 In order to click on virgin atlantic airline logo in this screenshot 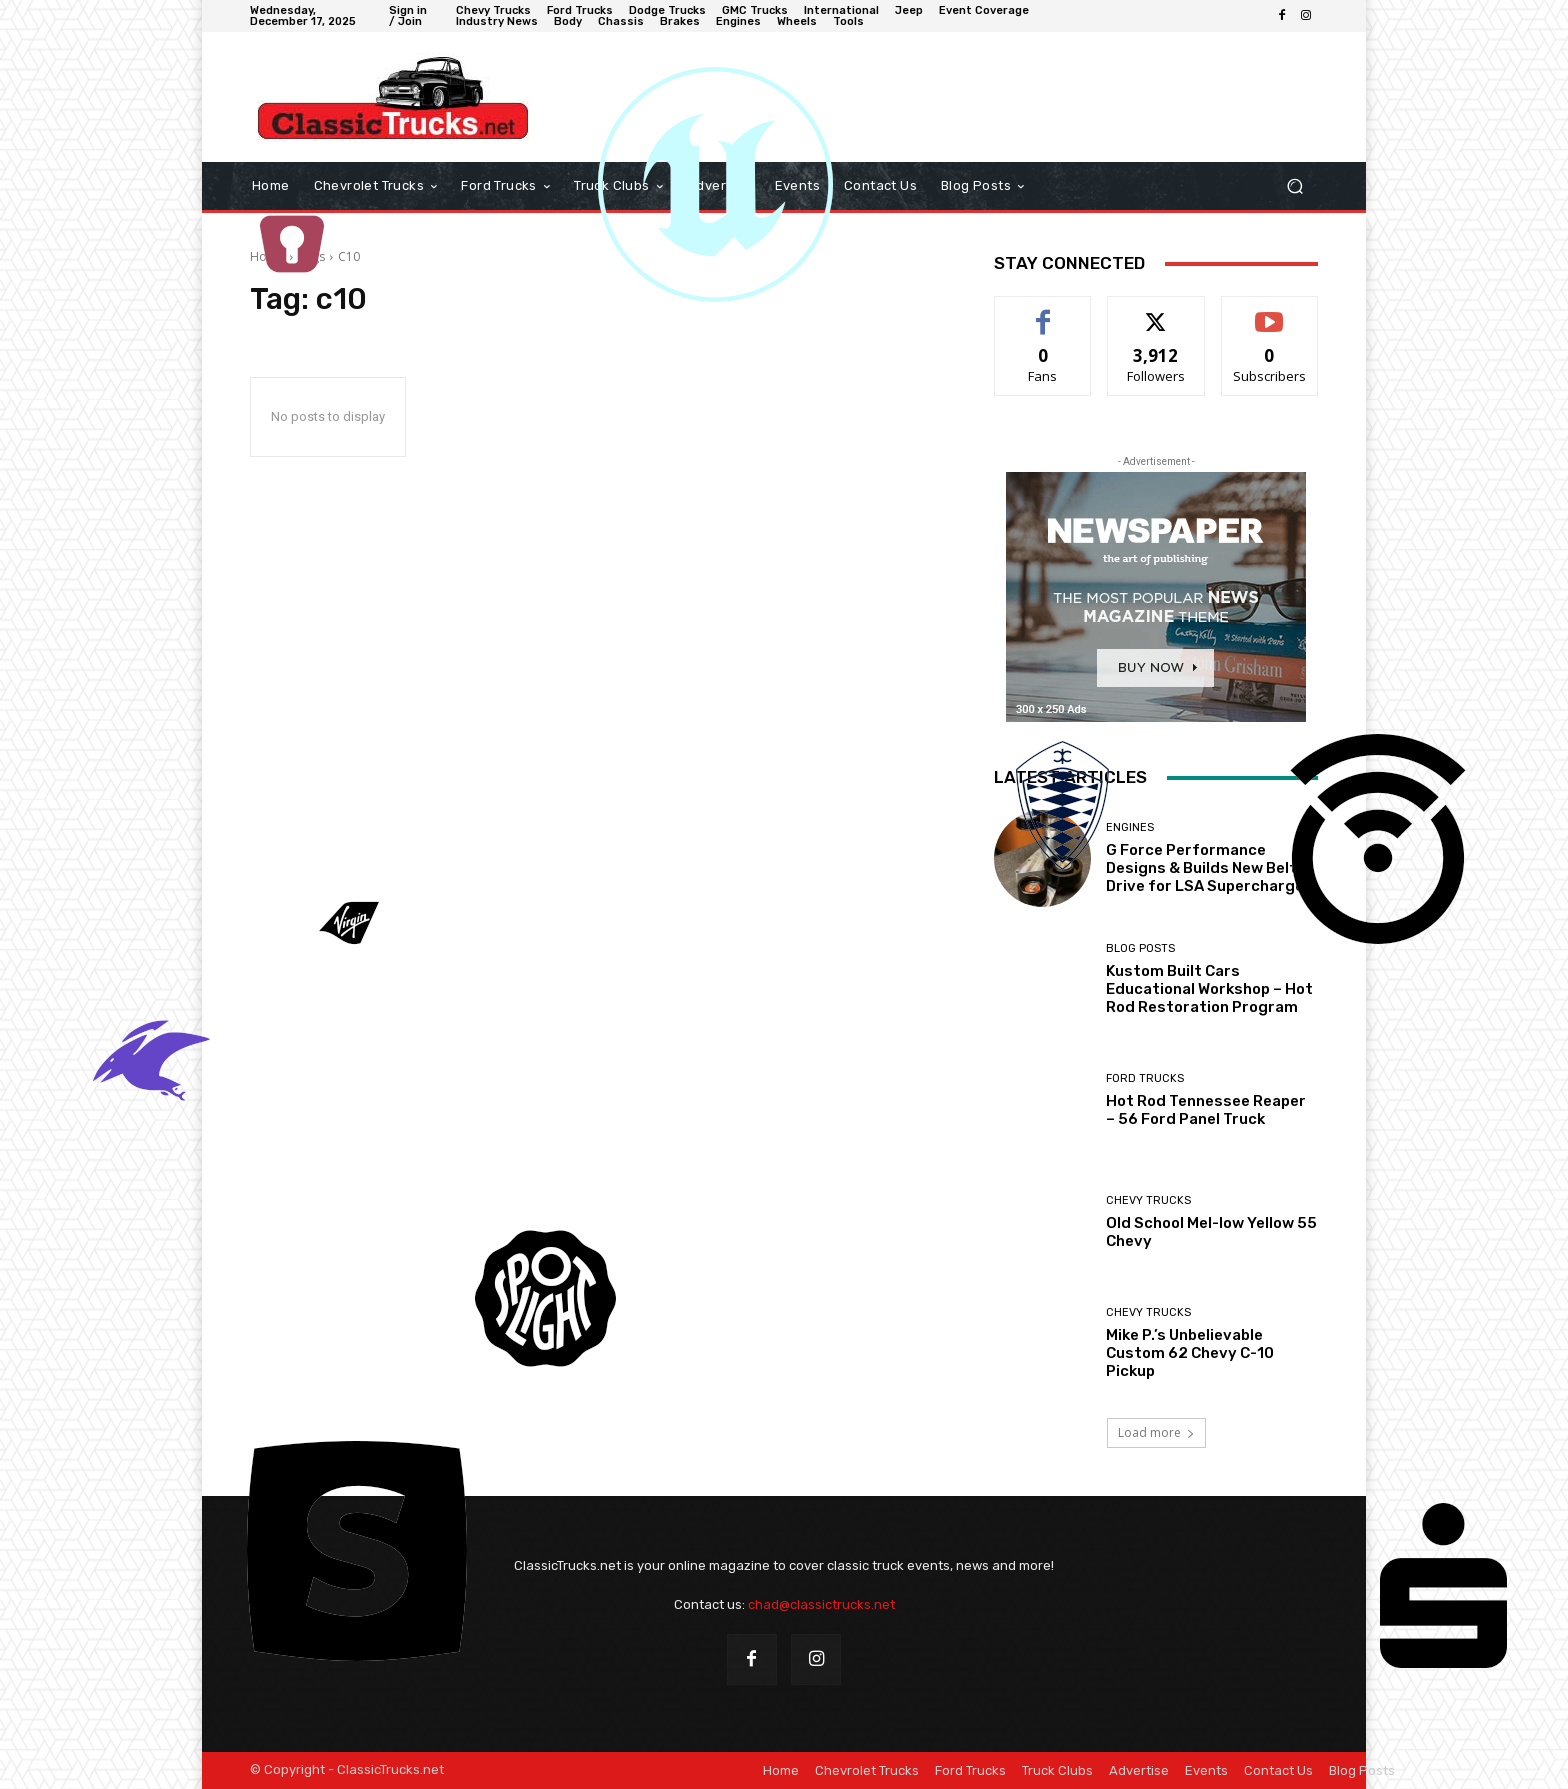, I will do `click(349, 923)`.